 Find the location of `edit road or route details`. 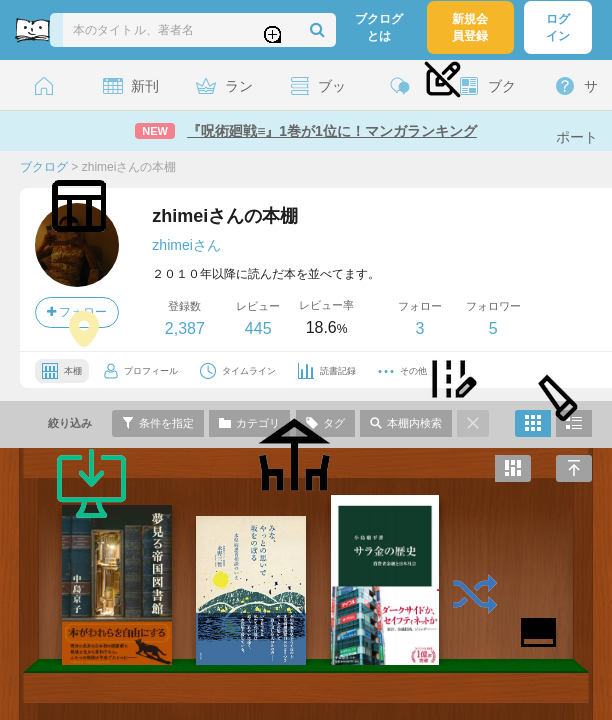

edit road or route details is located at coordinates (451, 379).